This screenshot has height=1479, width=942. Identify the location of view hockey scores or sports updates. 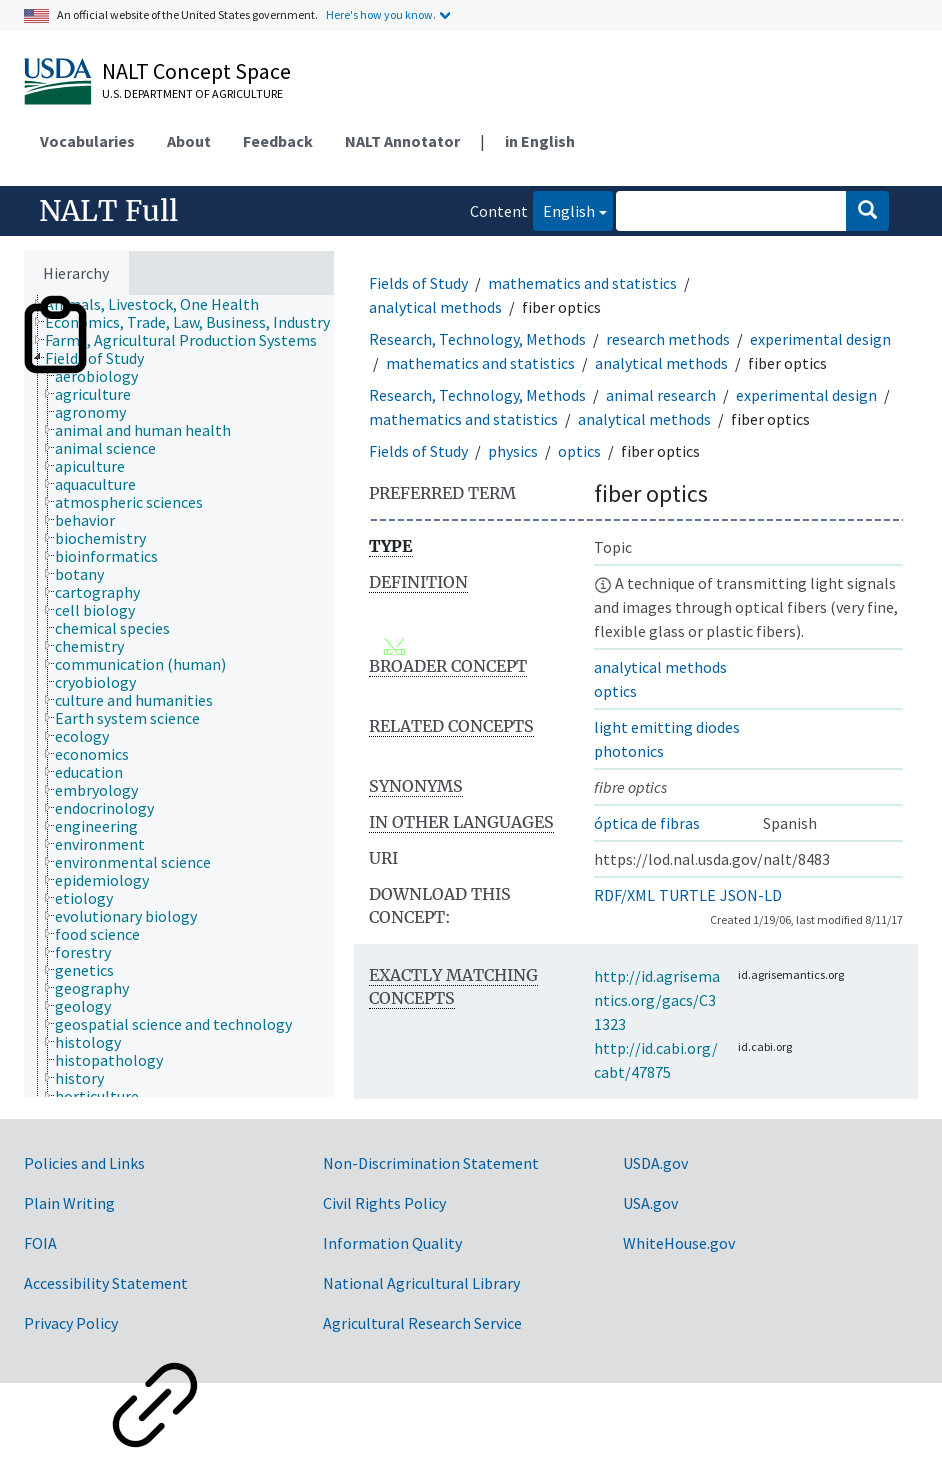
(394, 646).